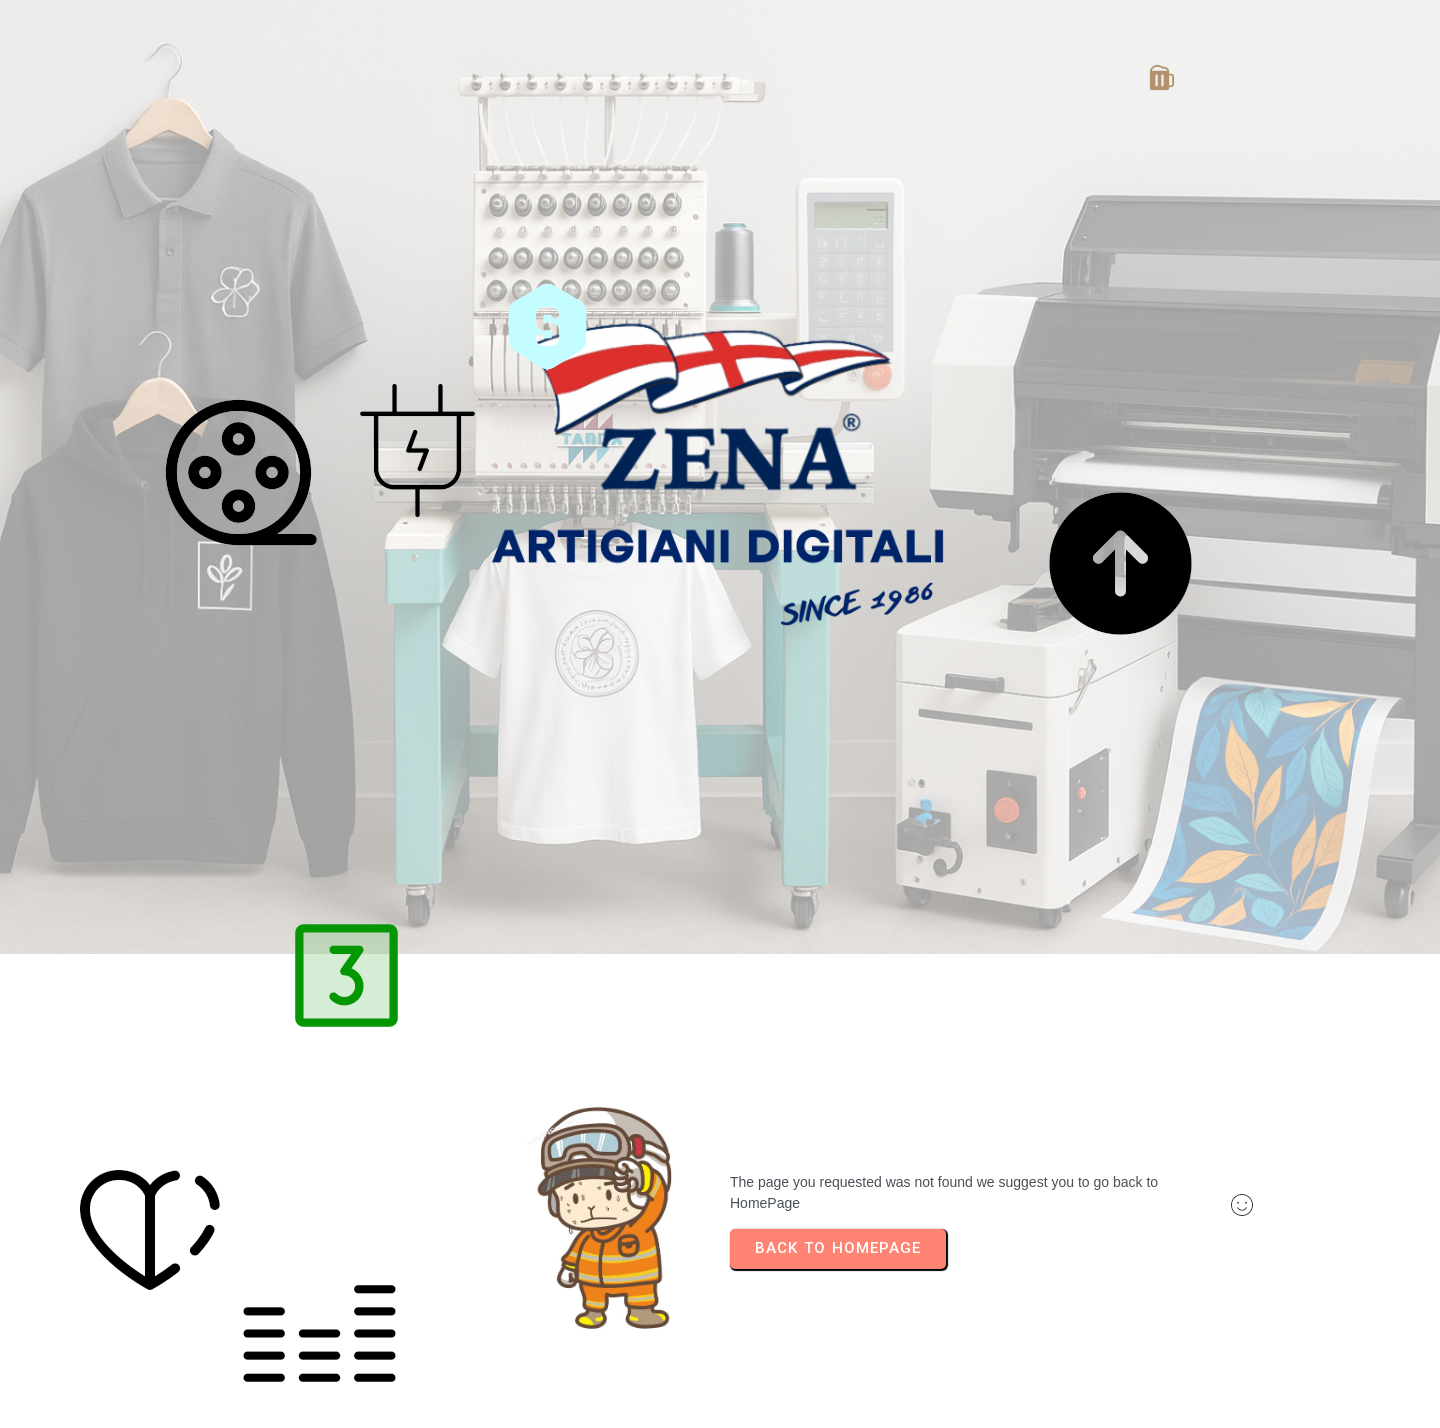 Image resolution: width=1440 pixels, height=1428 pixels. What do you see at coordinates (417, 450) in the screenshot?
I see `indicates device is currently charging` at bounding box center [417, 450].